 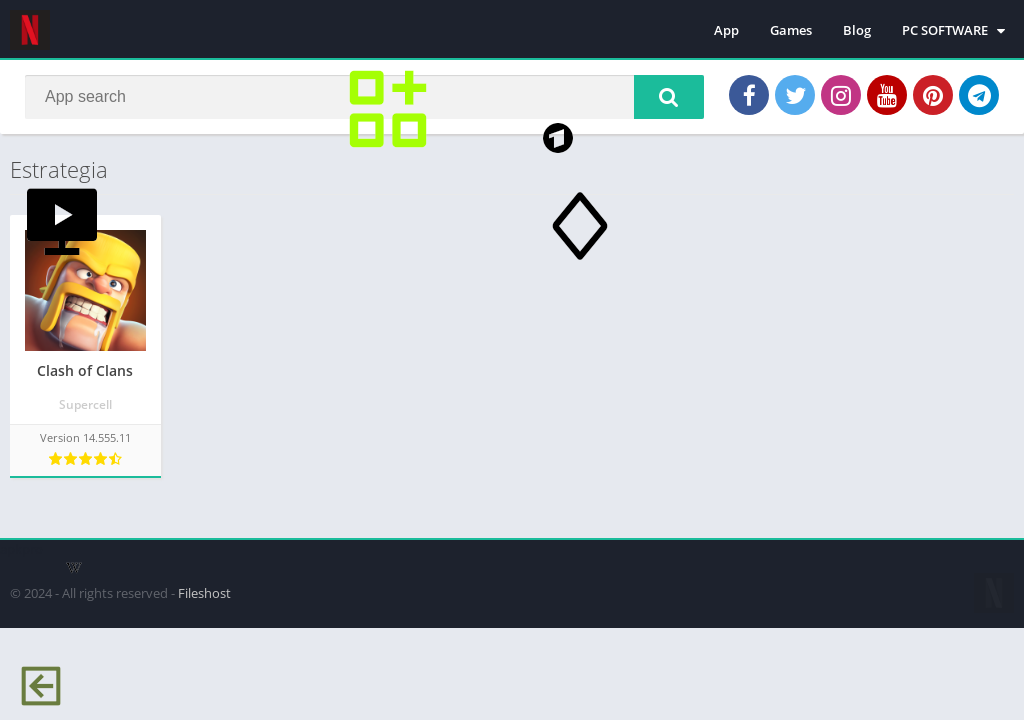 I want to click on start a presentation slideshow, so click(x=62, y=220).